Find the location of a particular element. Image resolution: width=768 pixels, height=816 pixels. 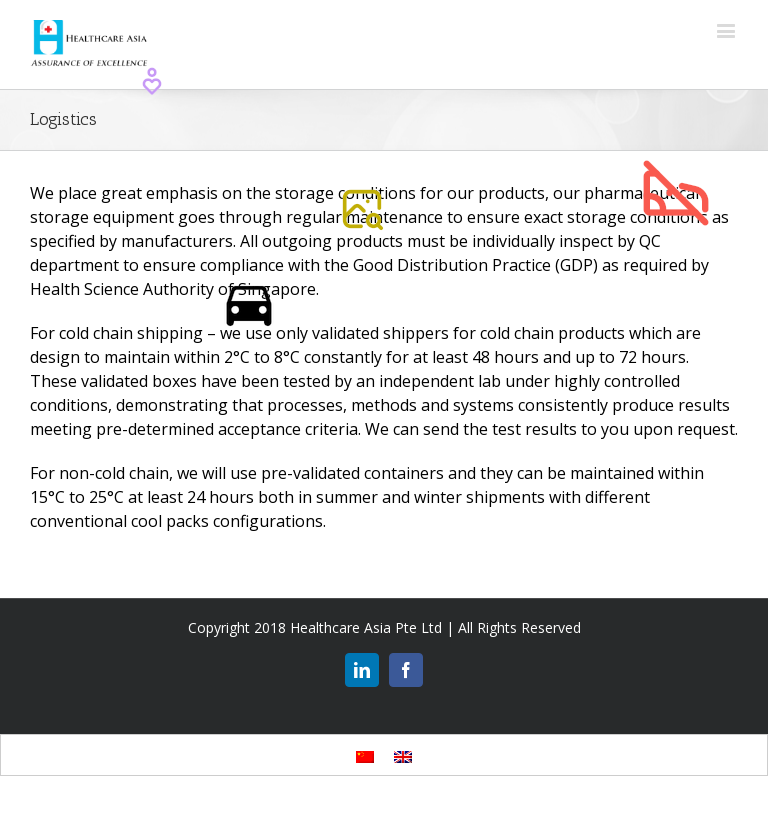

search through your photo library is located at coordinates (362, 209).